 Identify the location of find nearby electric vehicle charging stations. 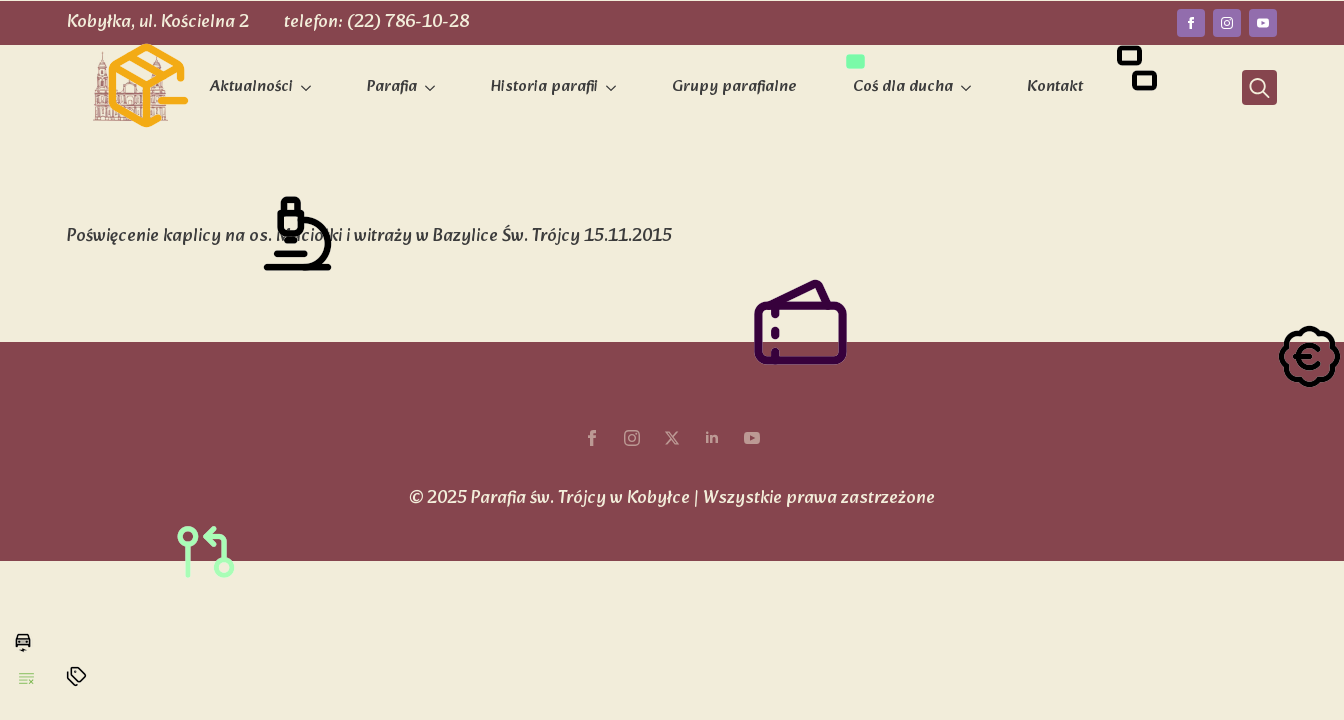
(23, 643).